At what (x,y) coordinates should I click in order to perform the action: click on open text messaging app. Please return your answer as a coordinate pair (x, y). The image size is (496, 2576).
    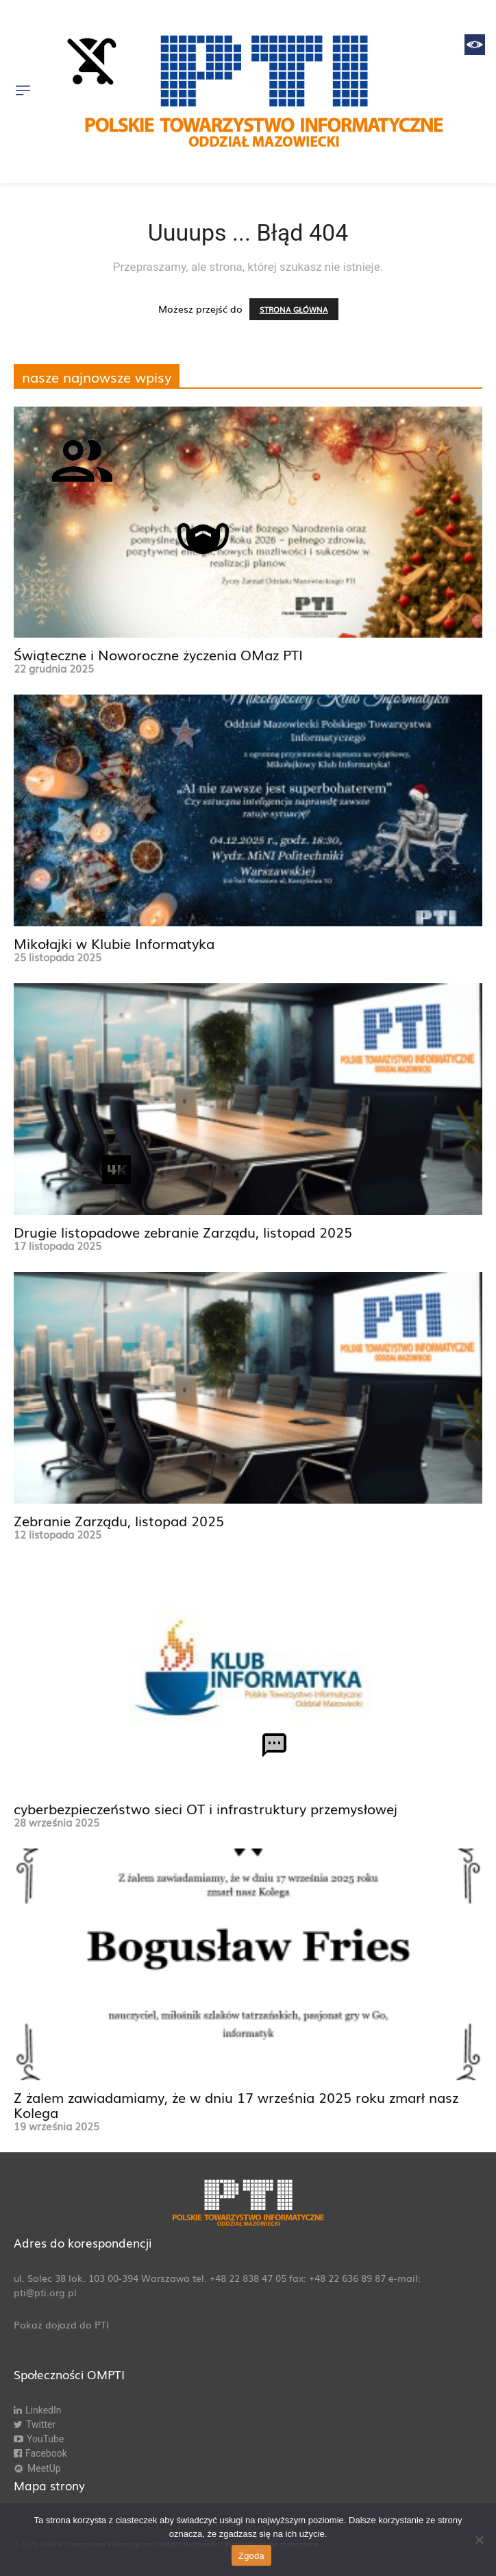
    Looking at the image, I should click on (274, 1745).